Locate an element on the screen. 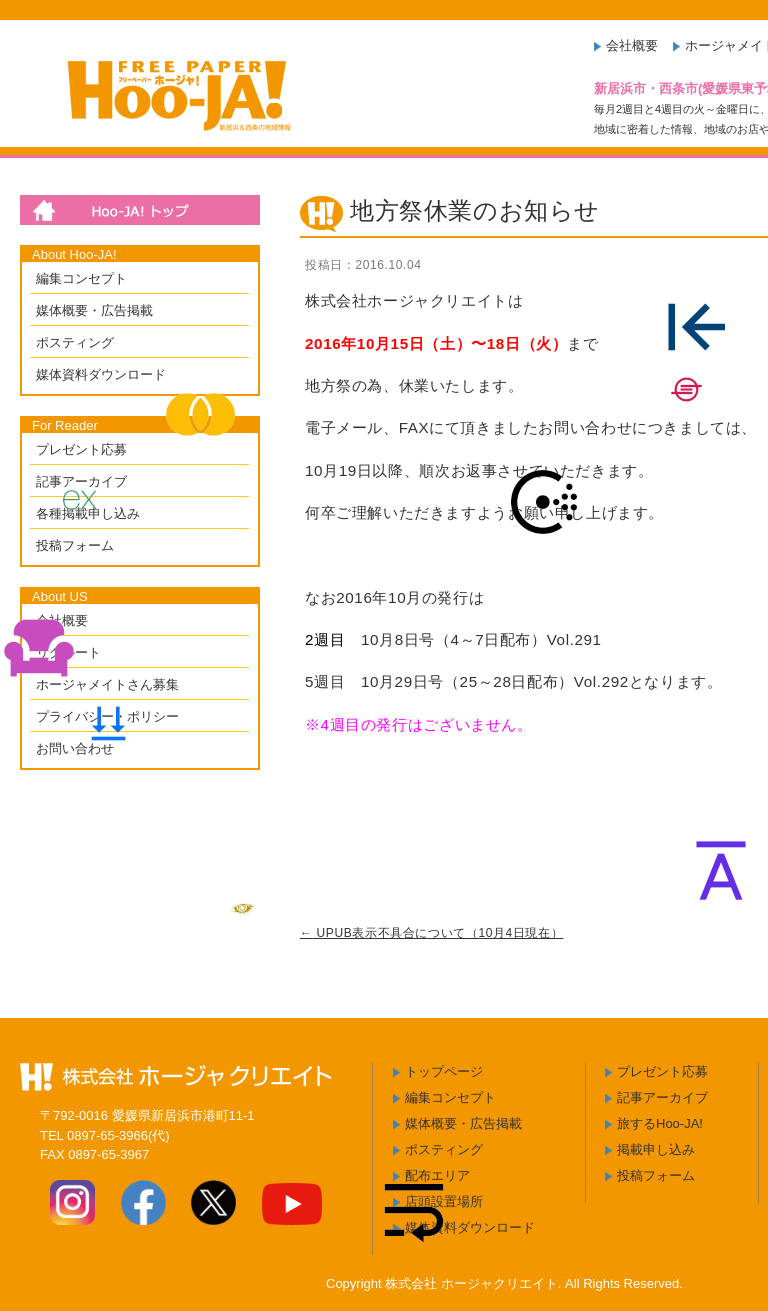 This screenshot has width=768, height=1311. toggle text wrapping in editor is located at coordinates (414, 1210).